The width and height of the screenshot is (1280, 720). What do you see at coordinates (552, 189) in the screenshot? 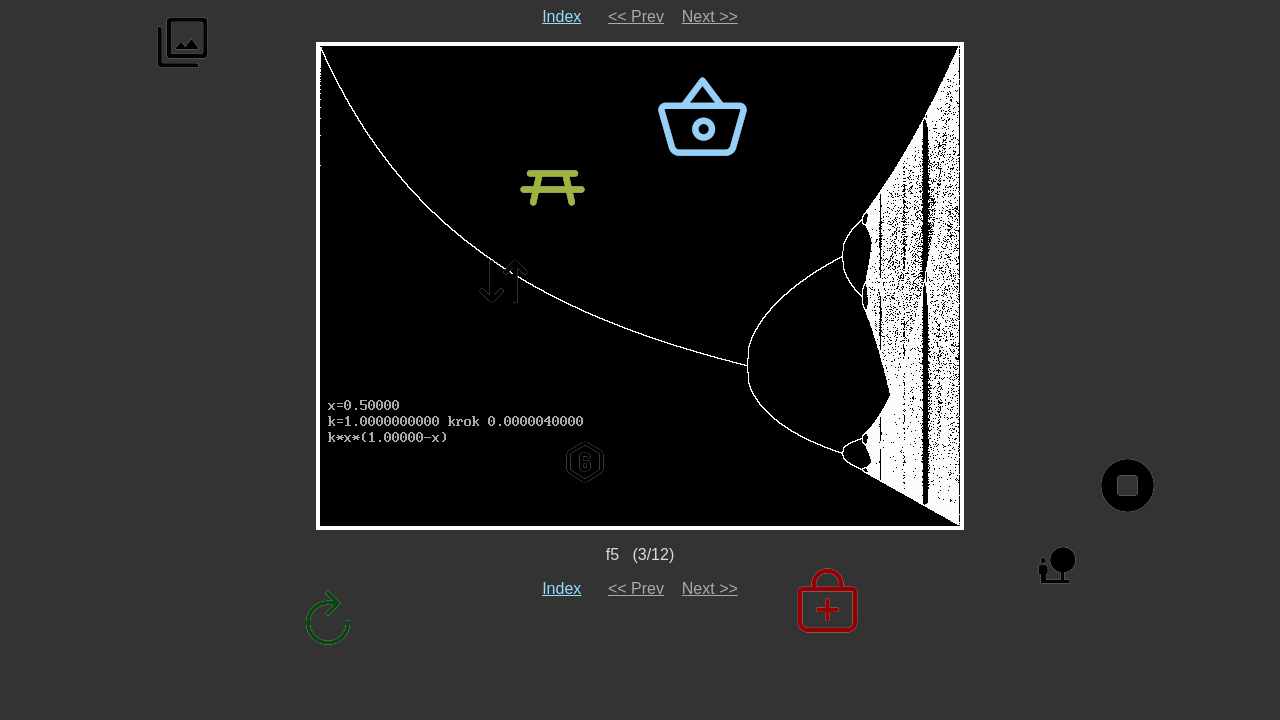
I see `find nearby picnic areas` at bounding box center [552, 189].